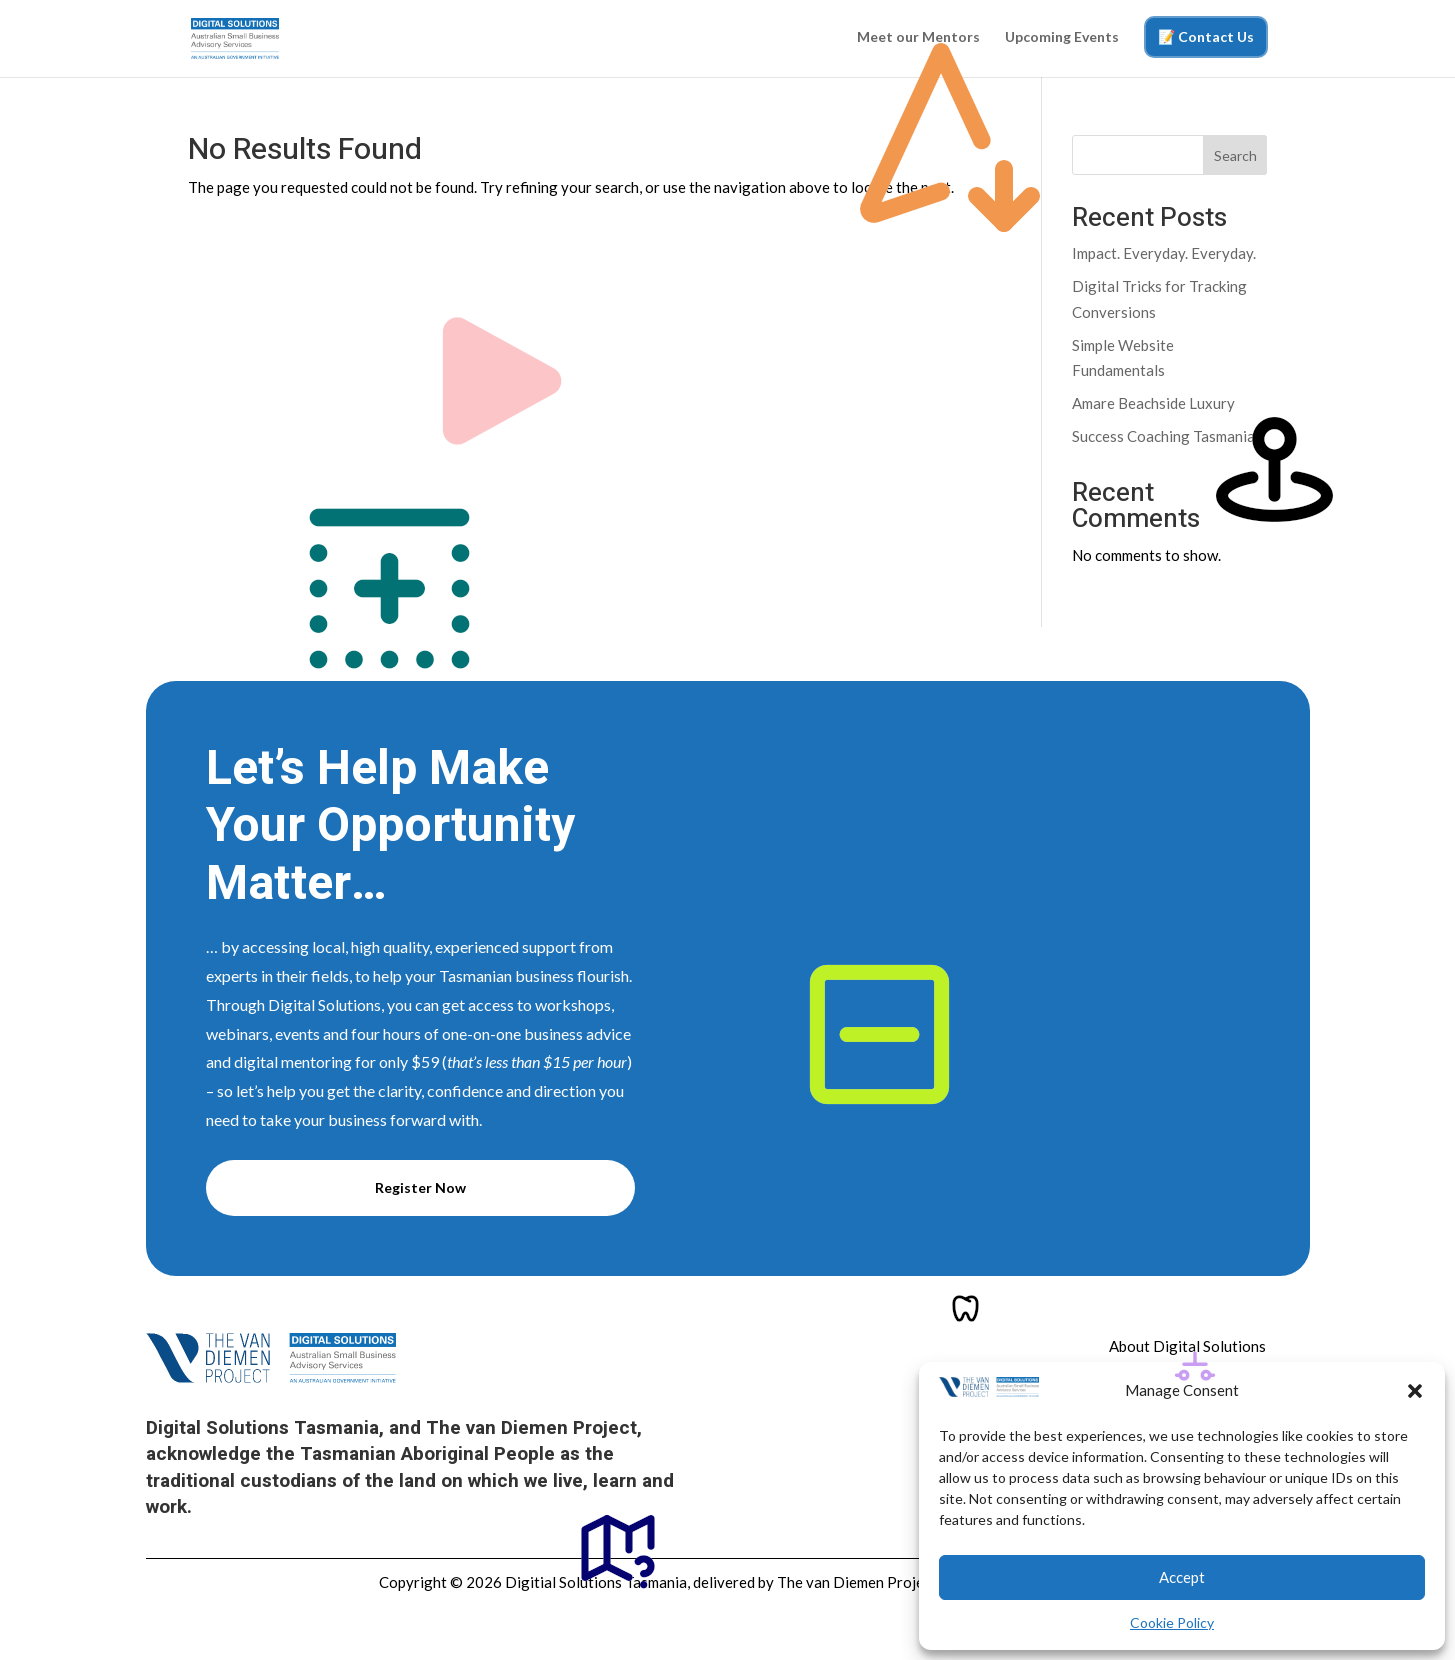 The image size is (1455, 1660). I want to click on represents a pushbutton component in a circuit diagram, so click(1195, 1366).